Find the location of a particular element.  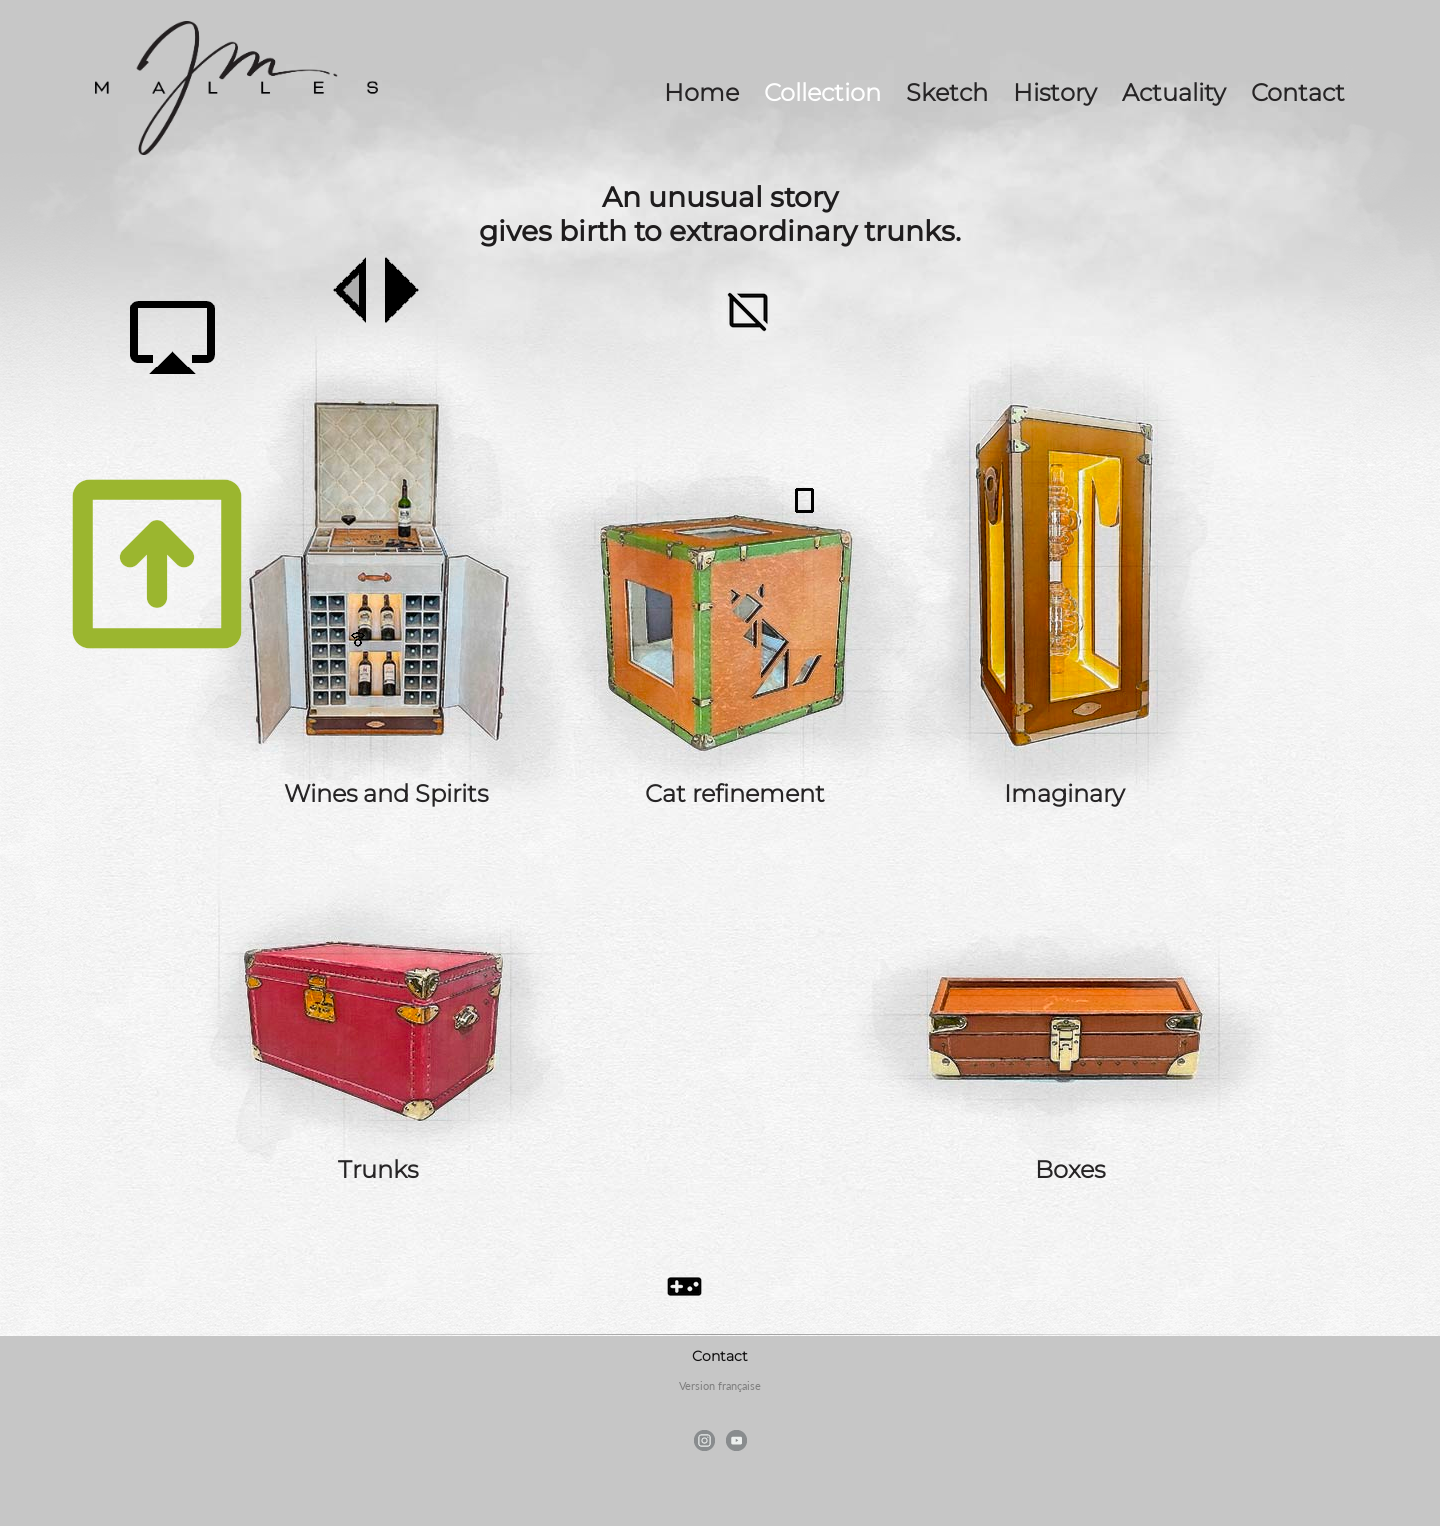

access games or gaming features is located at coordinates (684, 1286).